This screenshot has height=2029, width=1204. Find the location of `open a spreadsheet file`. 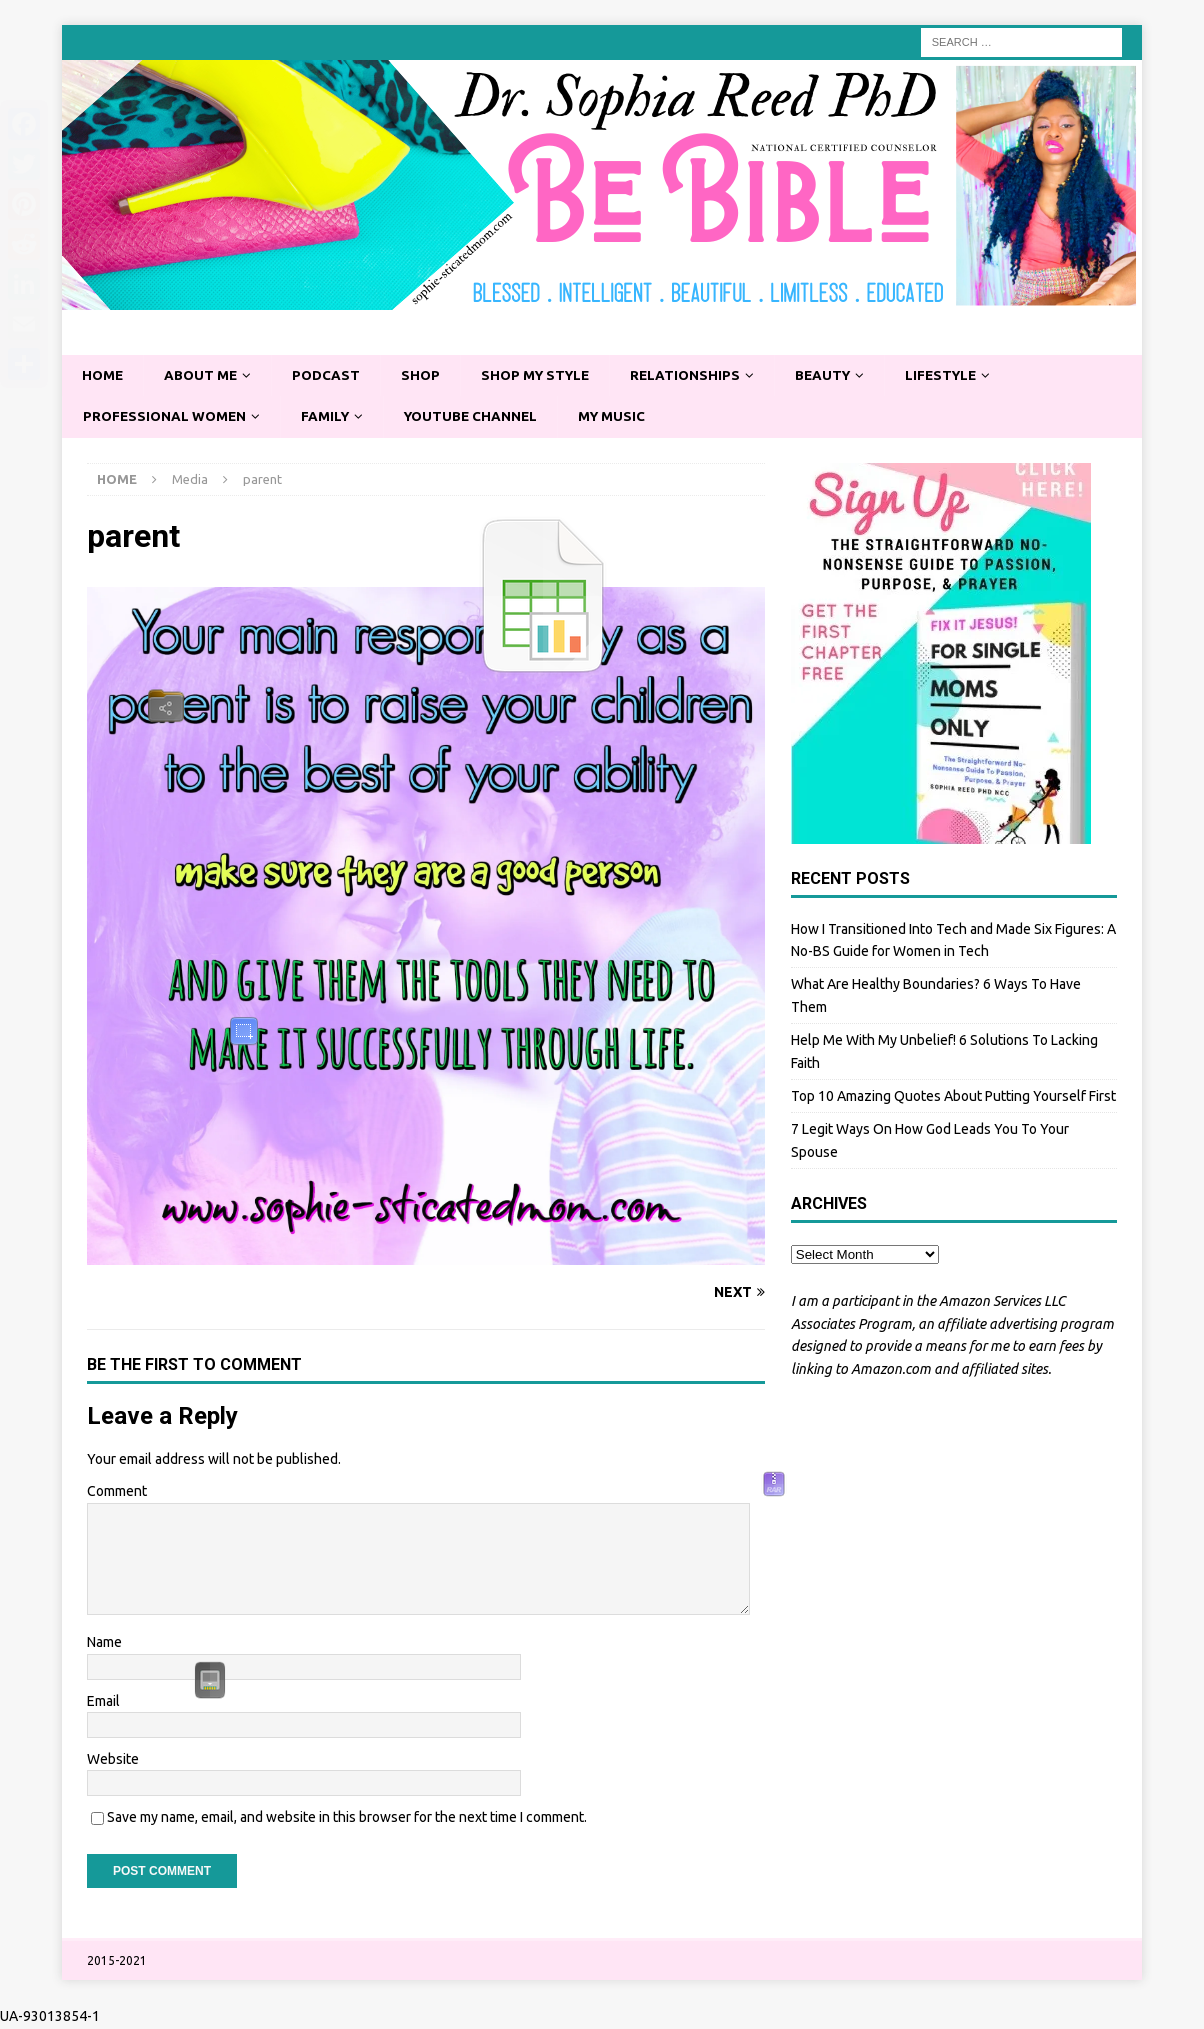

open a spreadsheet file is located at coordinates (543, 596).